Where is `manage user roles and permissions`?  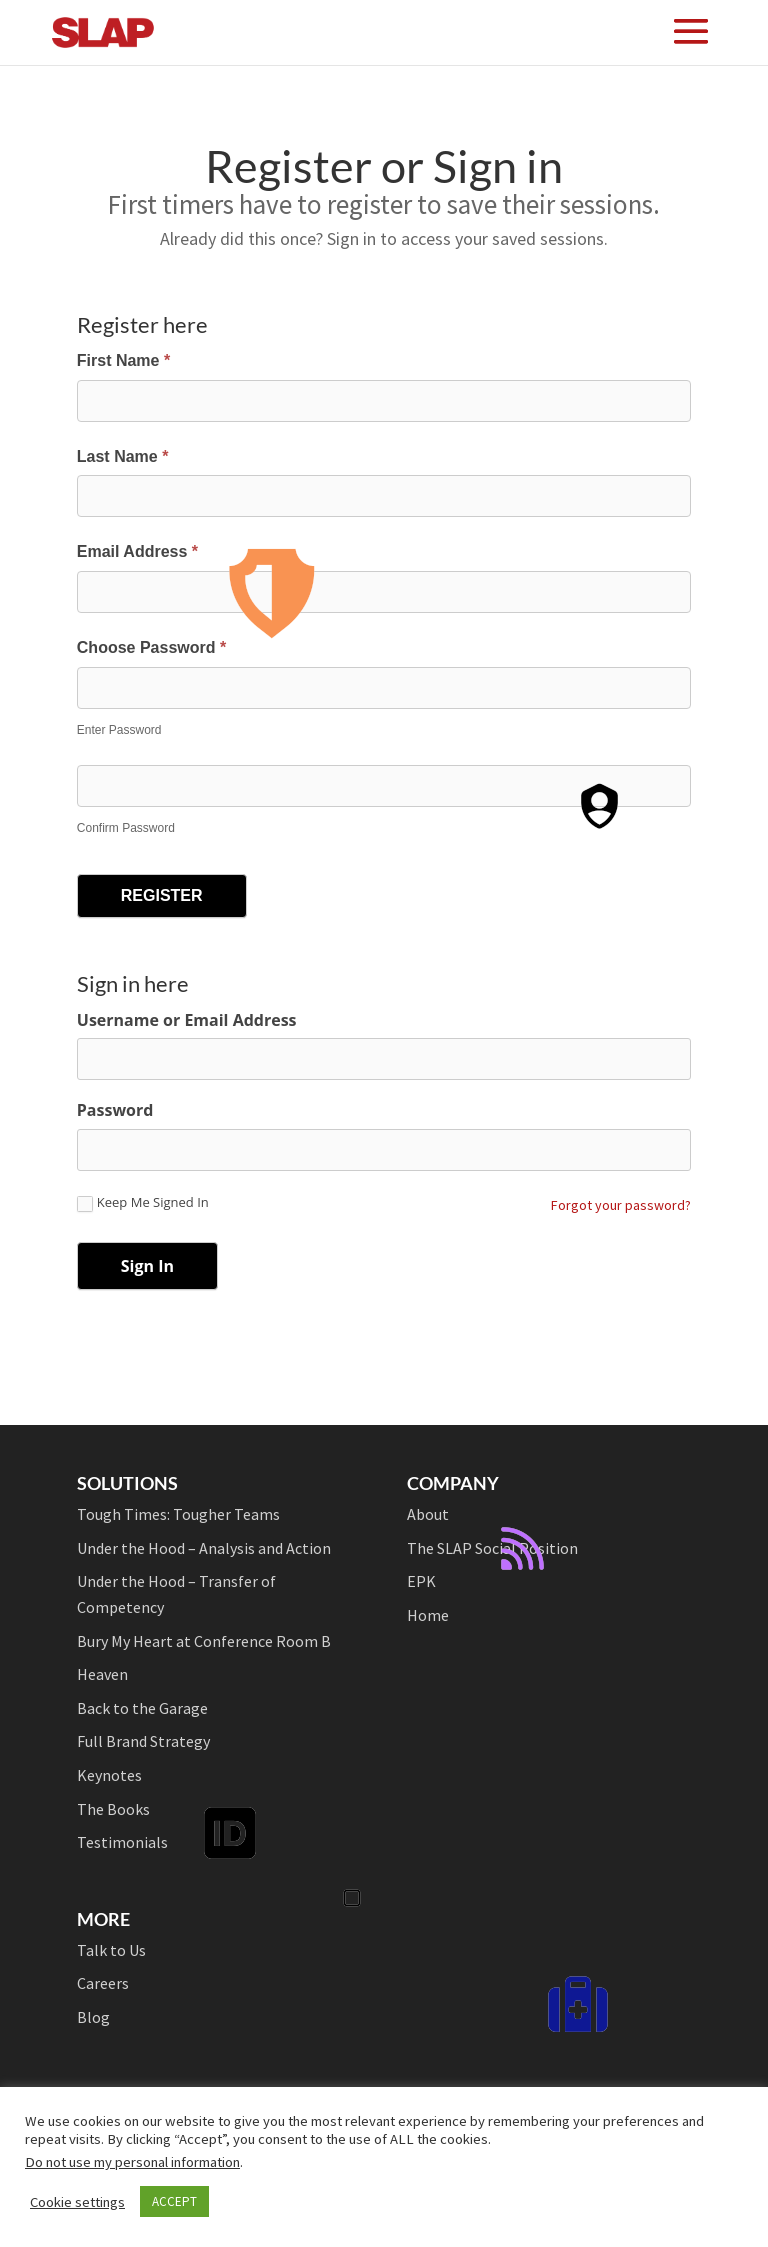 manage user roles and permissions is located at coordinates (599, 806).